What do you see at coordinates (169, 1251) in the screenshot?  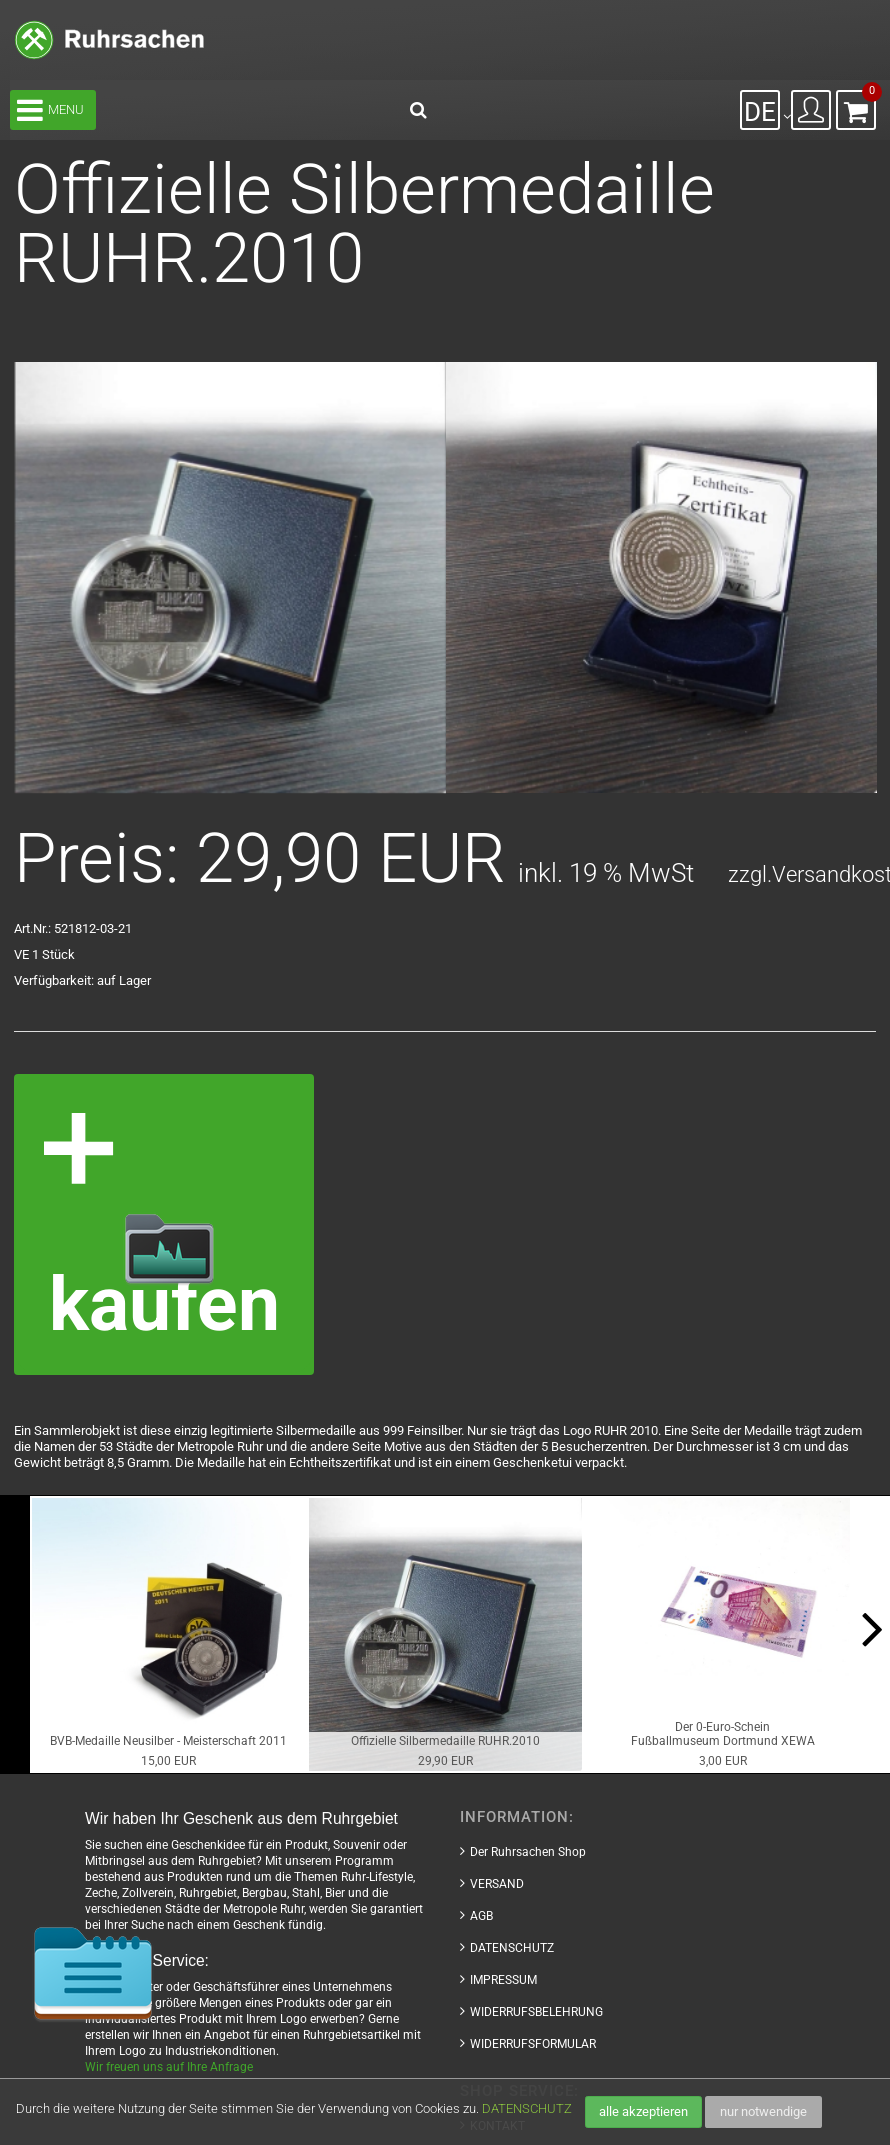 I see `open system monitoring files` at bounding box center [169, 1251].